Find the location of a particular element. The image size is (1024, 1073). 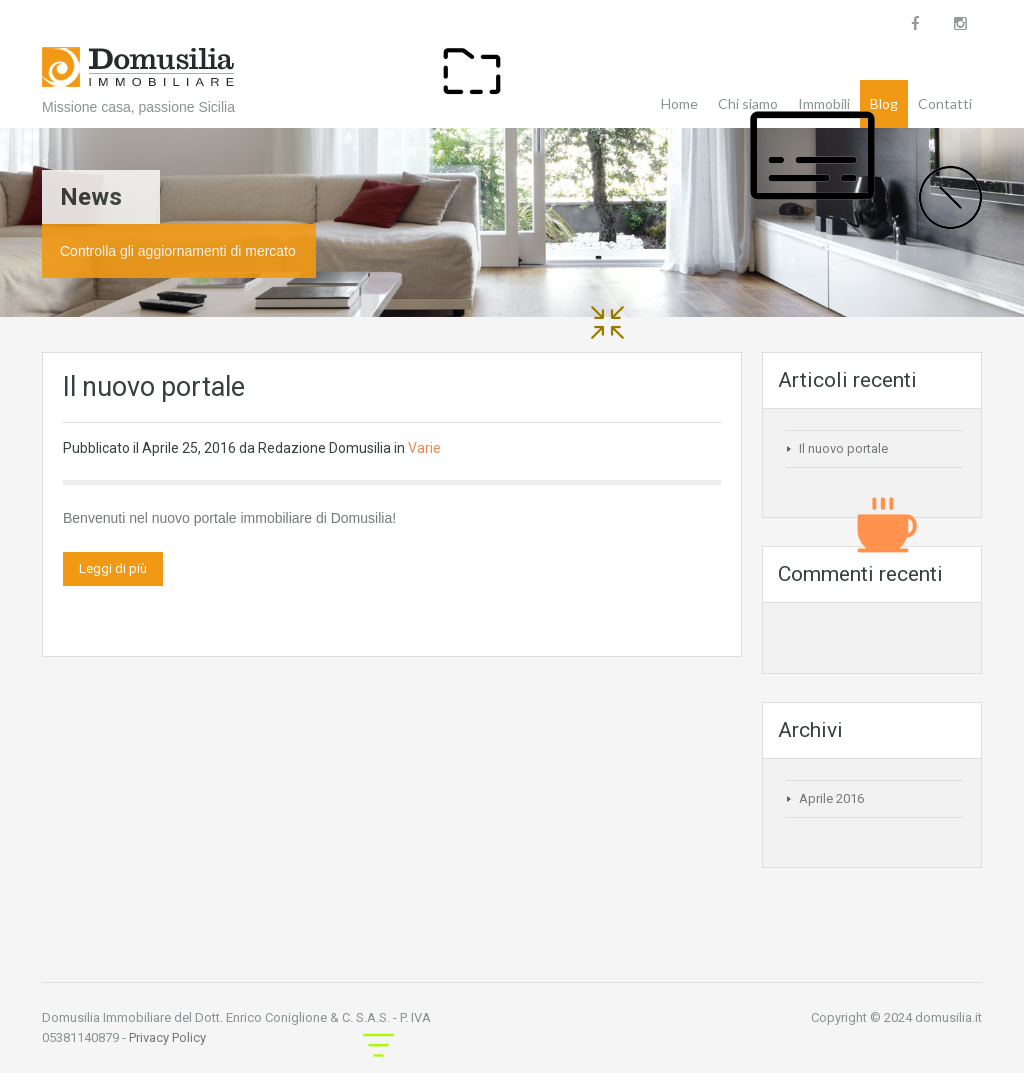

exit fullscreen mode is located at coordinates (607, 322).